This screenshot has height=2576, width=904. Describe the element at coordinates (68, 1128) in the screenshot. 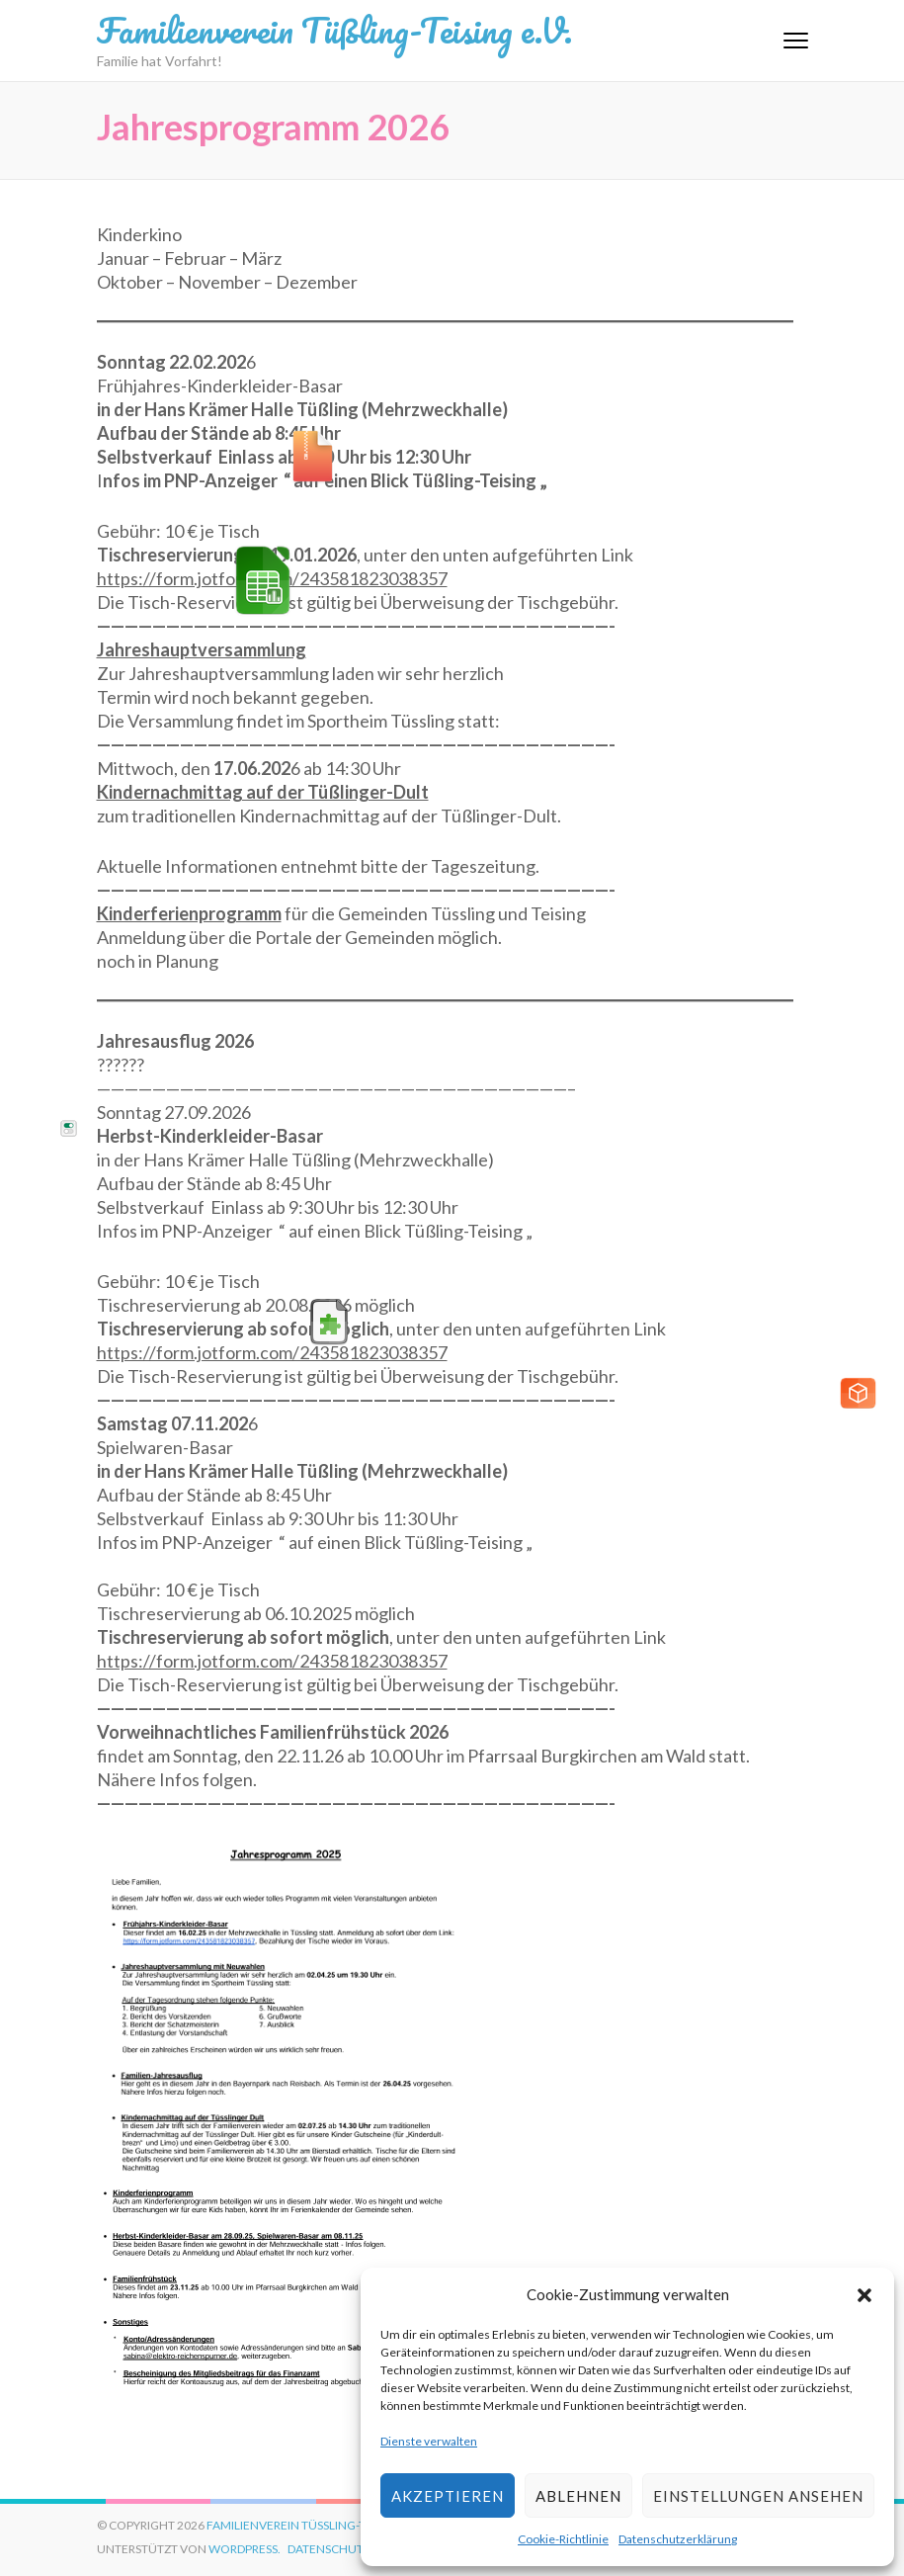

I see `open gnome tweaks settings` at that location.